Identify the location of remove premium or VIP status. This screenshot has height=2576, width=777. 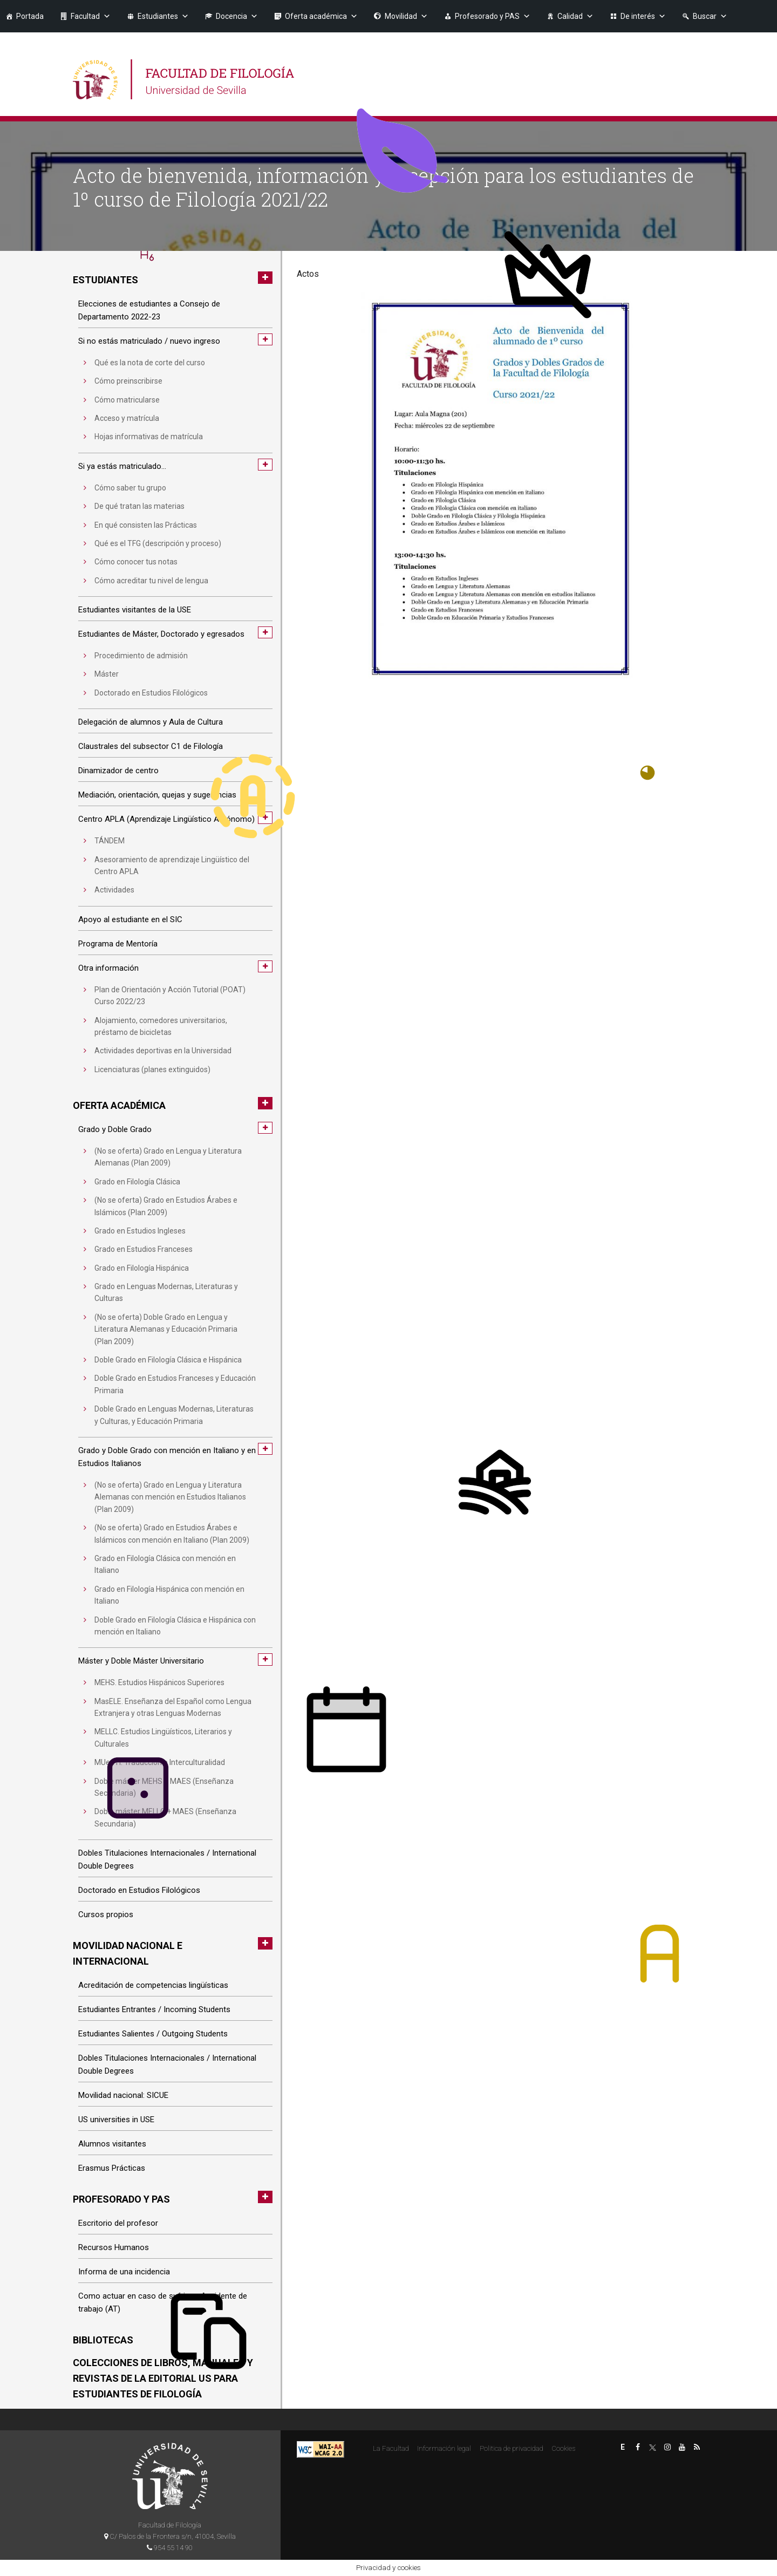
(548, 275).